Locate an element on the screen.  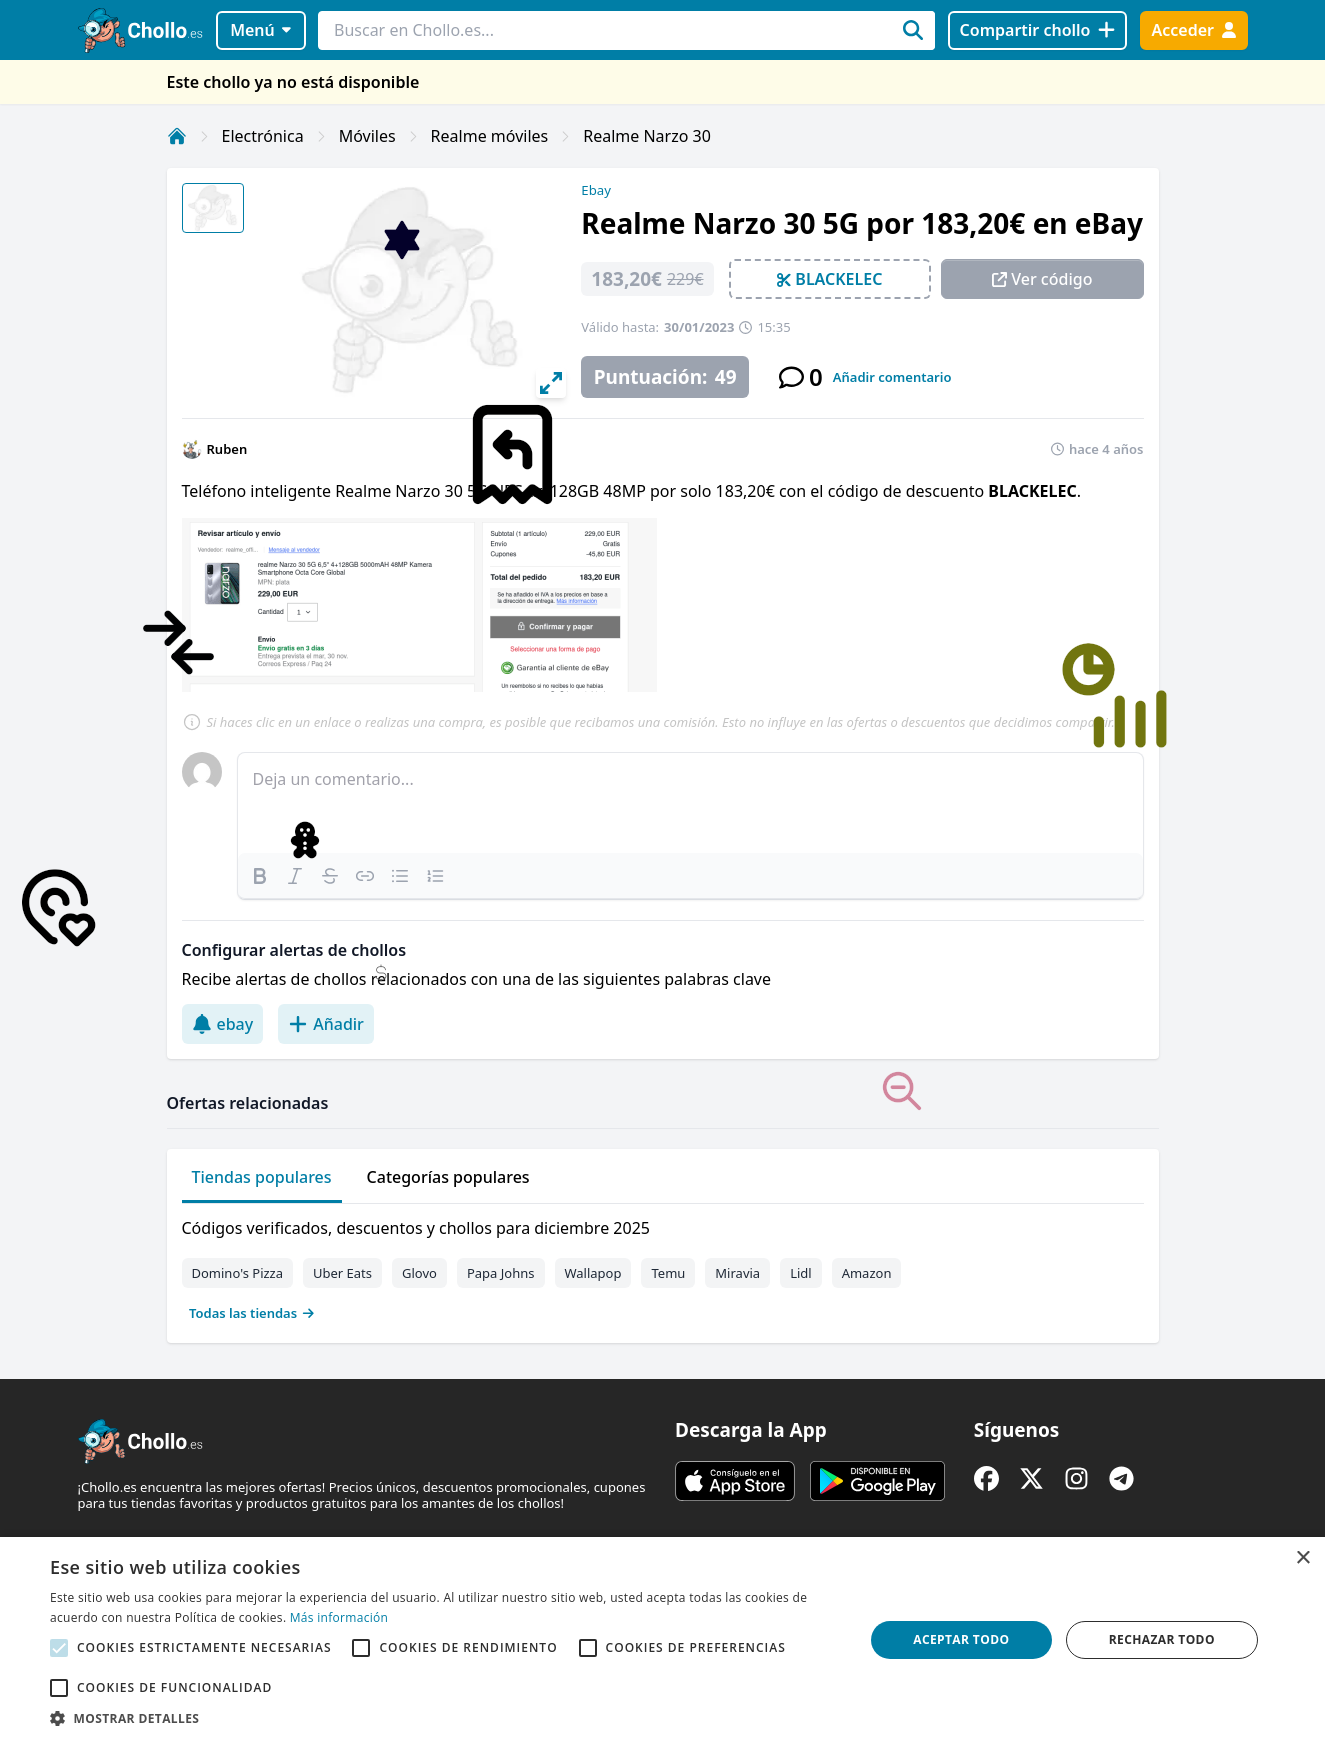
view data visualization or infographic is located at coordinates (1114, 695).